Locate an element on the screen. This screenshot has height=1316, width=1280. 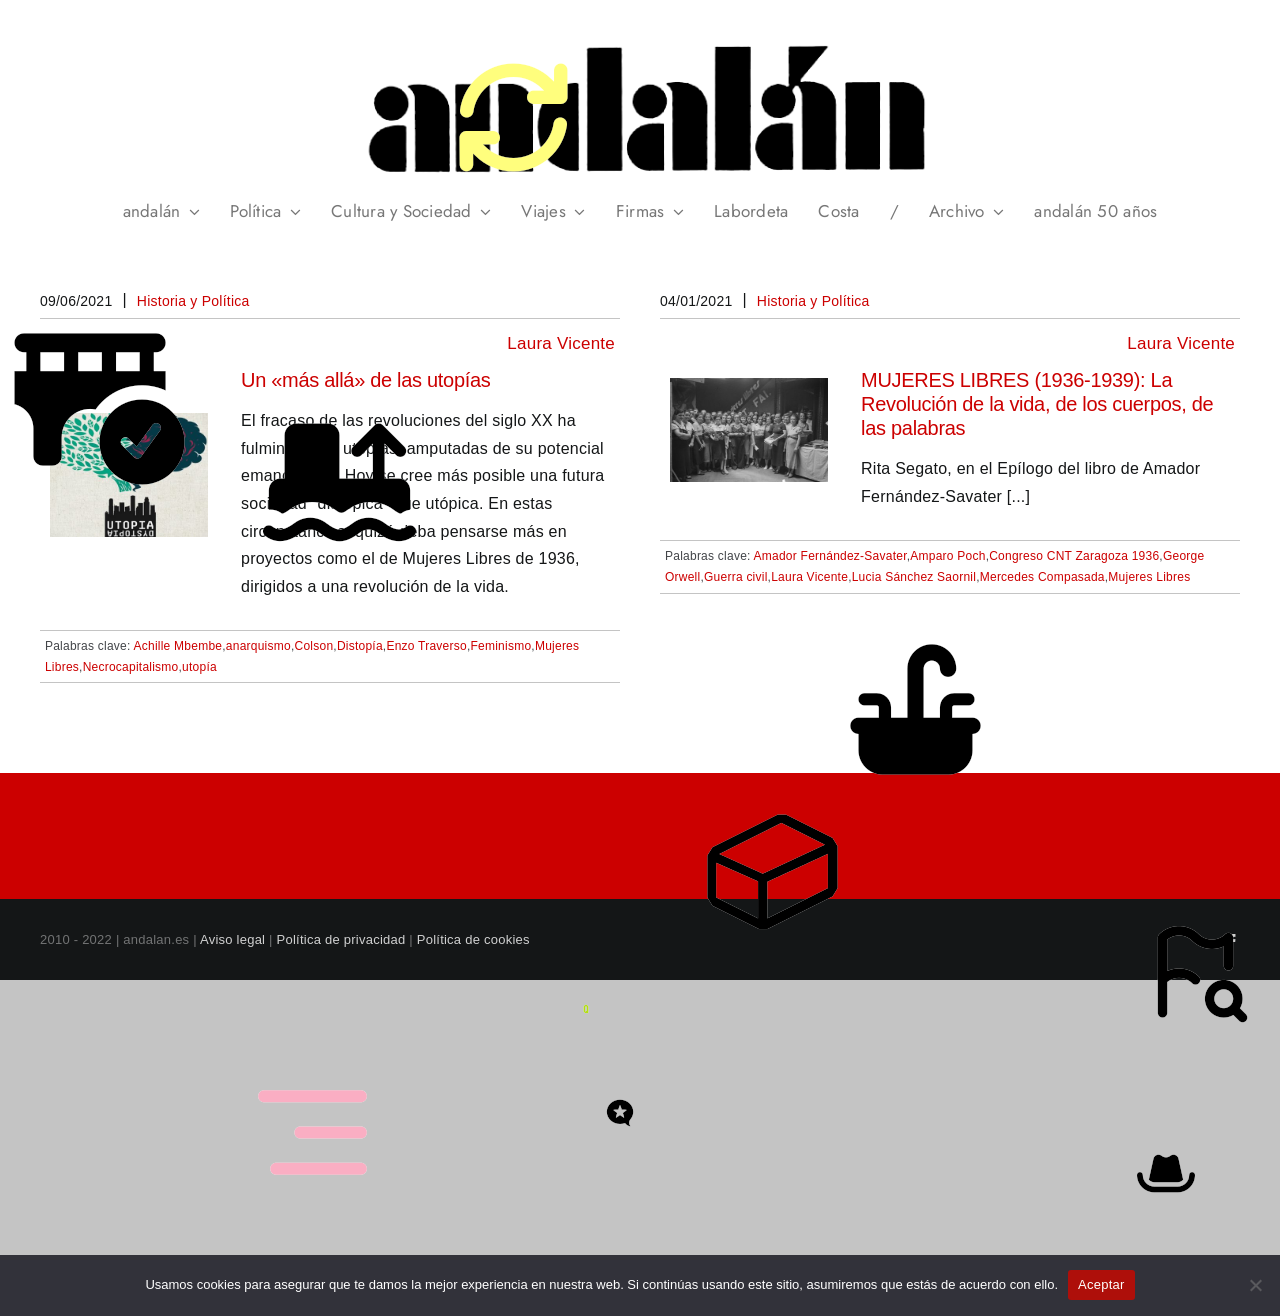
upload or export water pump data is located at coordinates (339, 478).